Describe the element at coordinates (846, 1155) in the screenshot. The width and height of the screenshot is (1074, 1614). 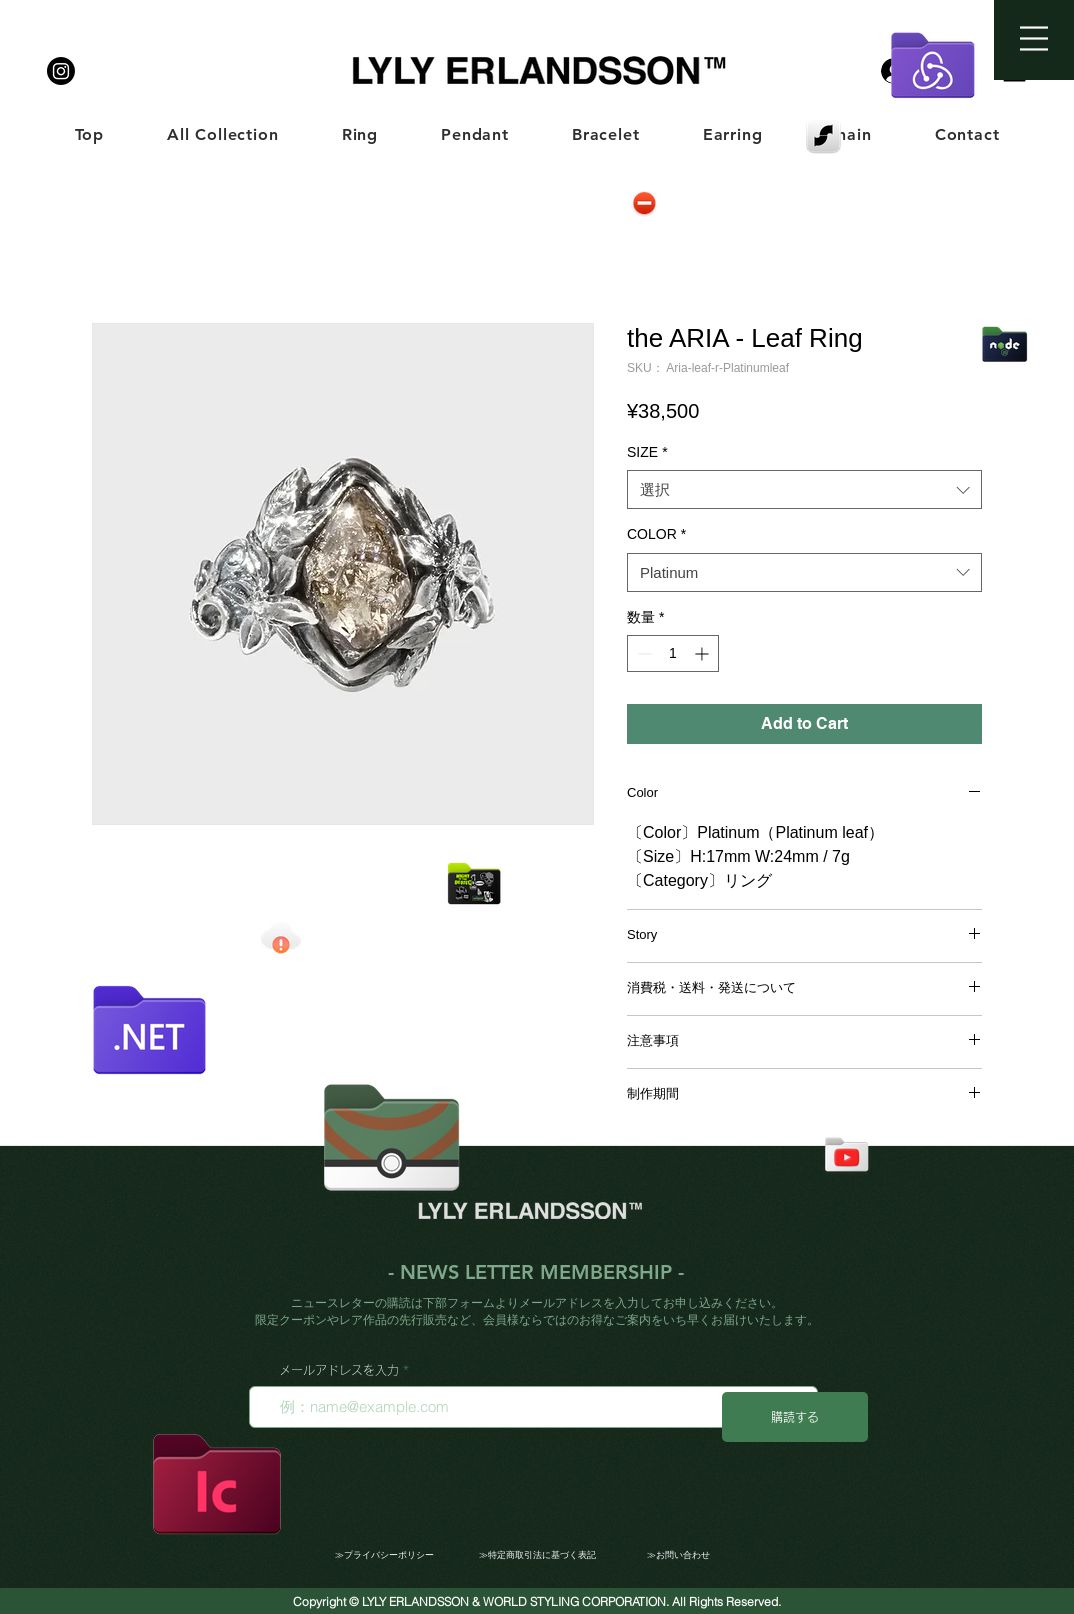
I see `open folder containing YouTube downloads` at that location.